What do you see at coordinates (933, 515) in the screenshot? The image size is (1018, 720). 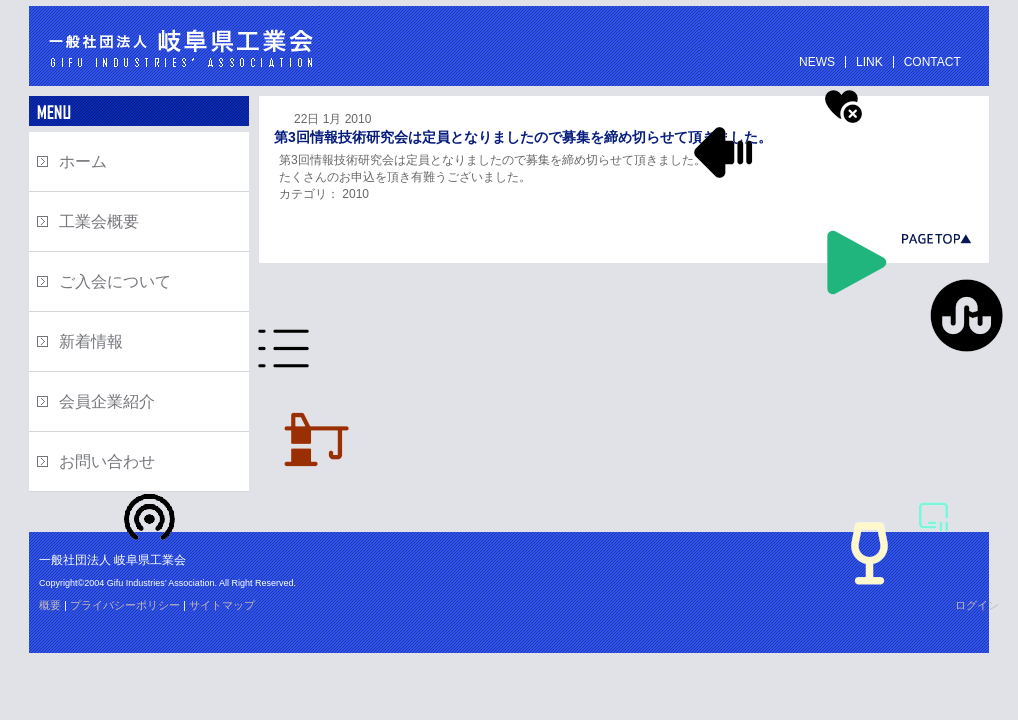 I see `pause media playback on tablet device` at bounding box center [933, 515].